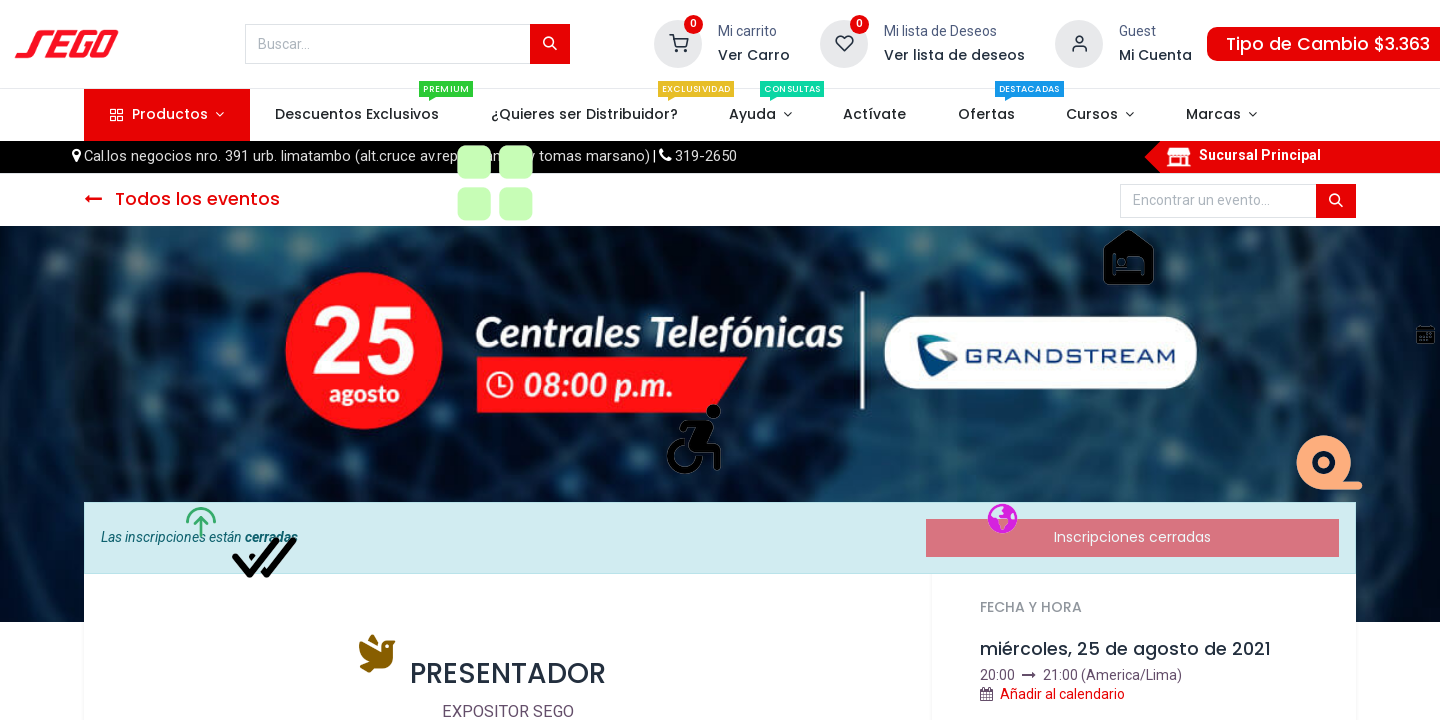 The width and height of the screenshot is (1440, 720). I want to click on access tape or recording tools, so click(1327, 462).